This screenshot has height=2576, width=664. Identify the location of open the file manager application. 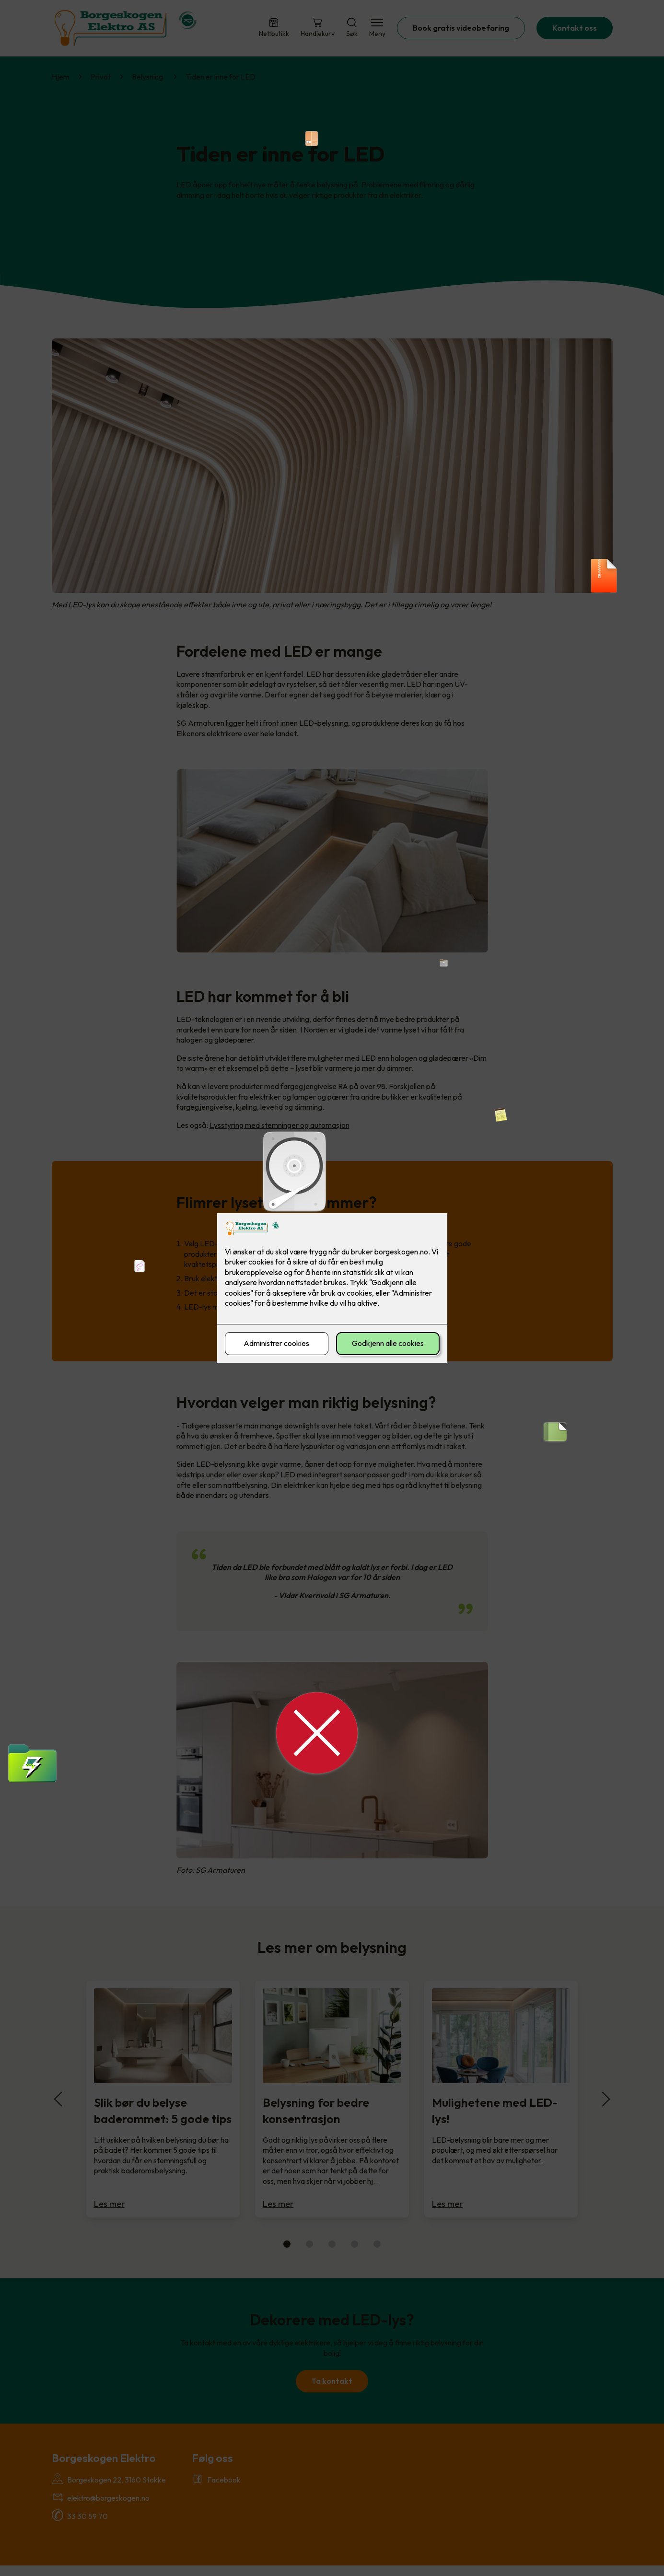
(443, 963).